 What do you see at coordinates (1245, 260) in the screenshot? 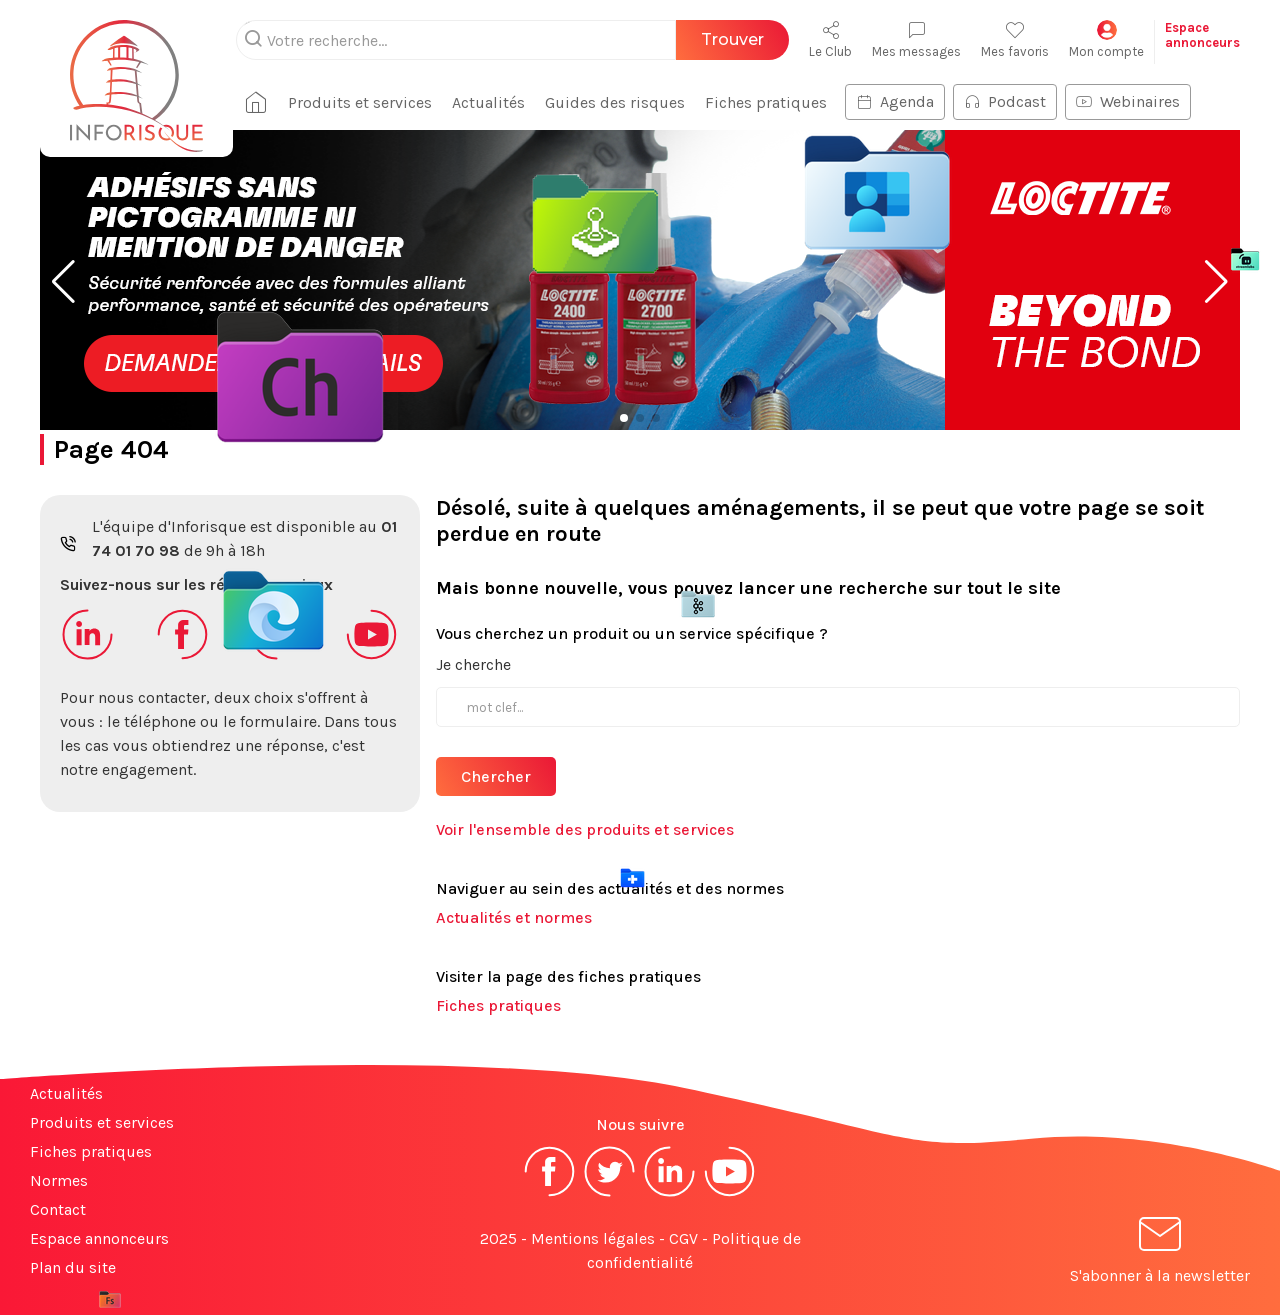
I see `open streamlabs project files folder` at bounding box center [1245, 260].